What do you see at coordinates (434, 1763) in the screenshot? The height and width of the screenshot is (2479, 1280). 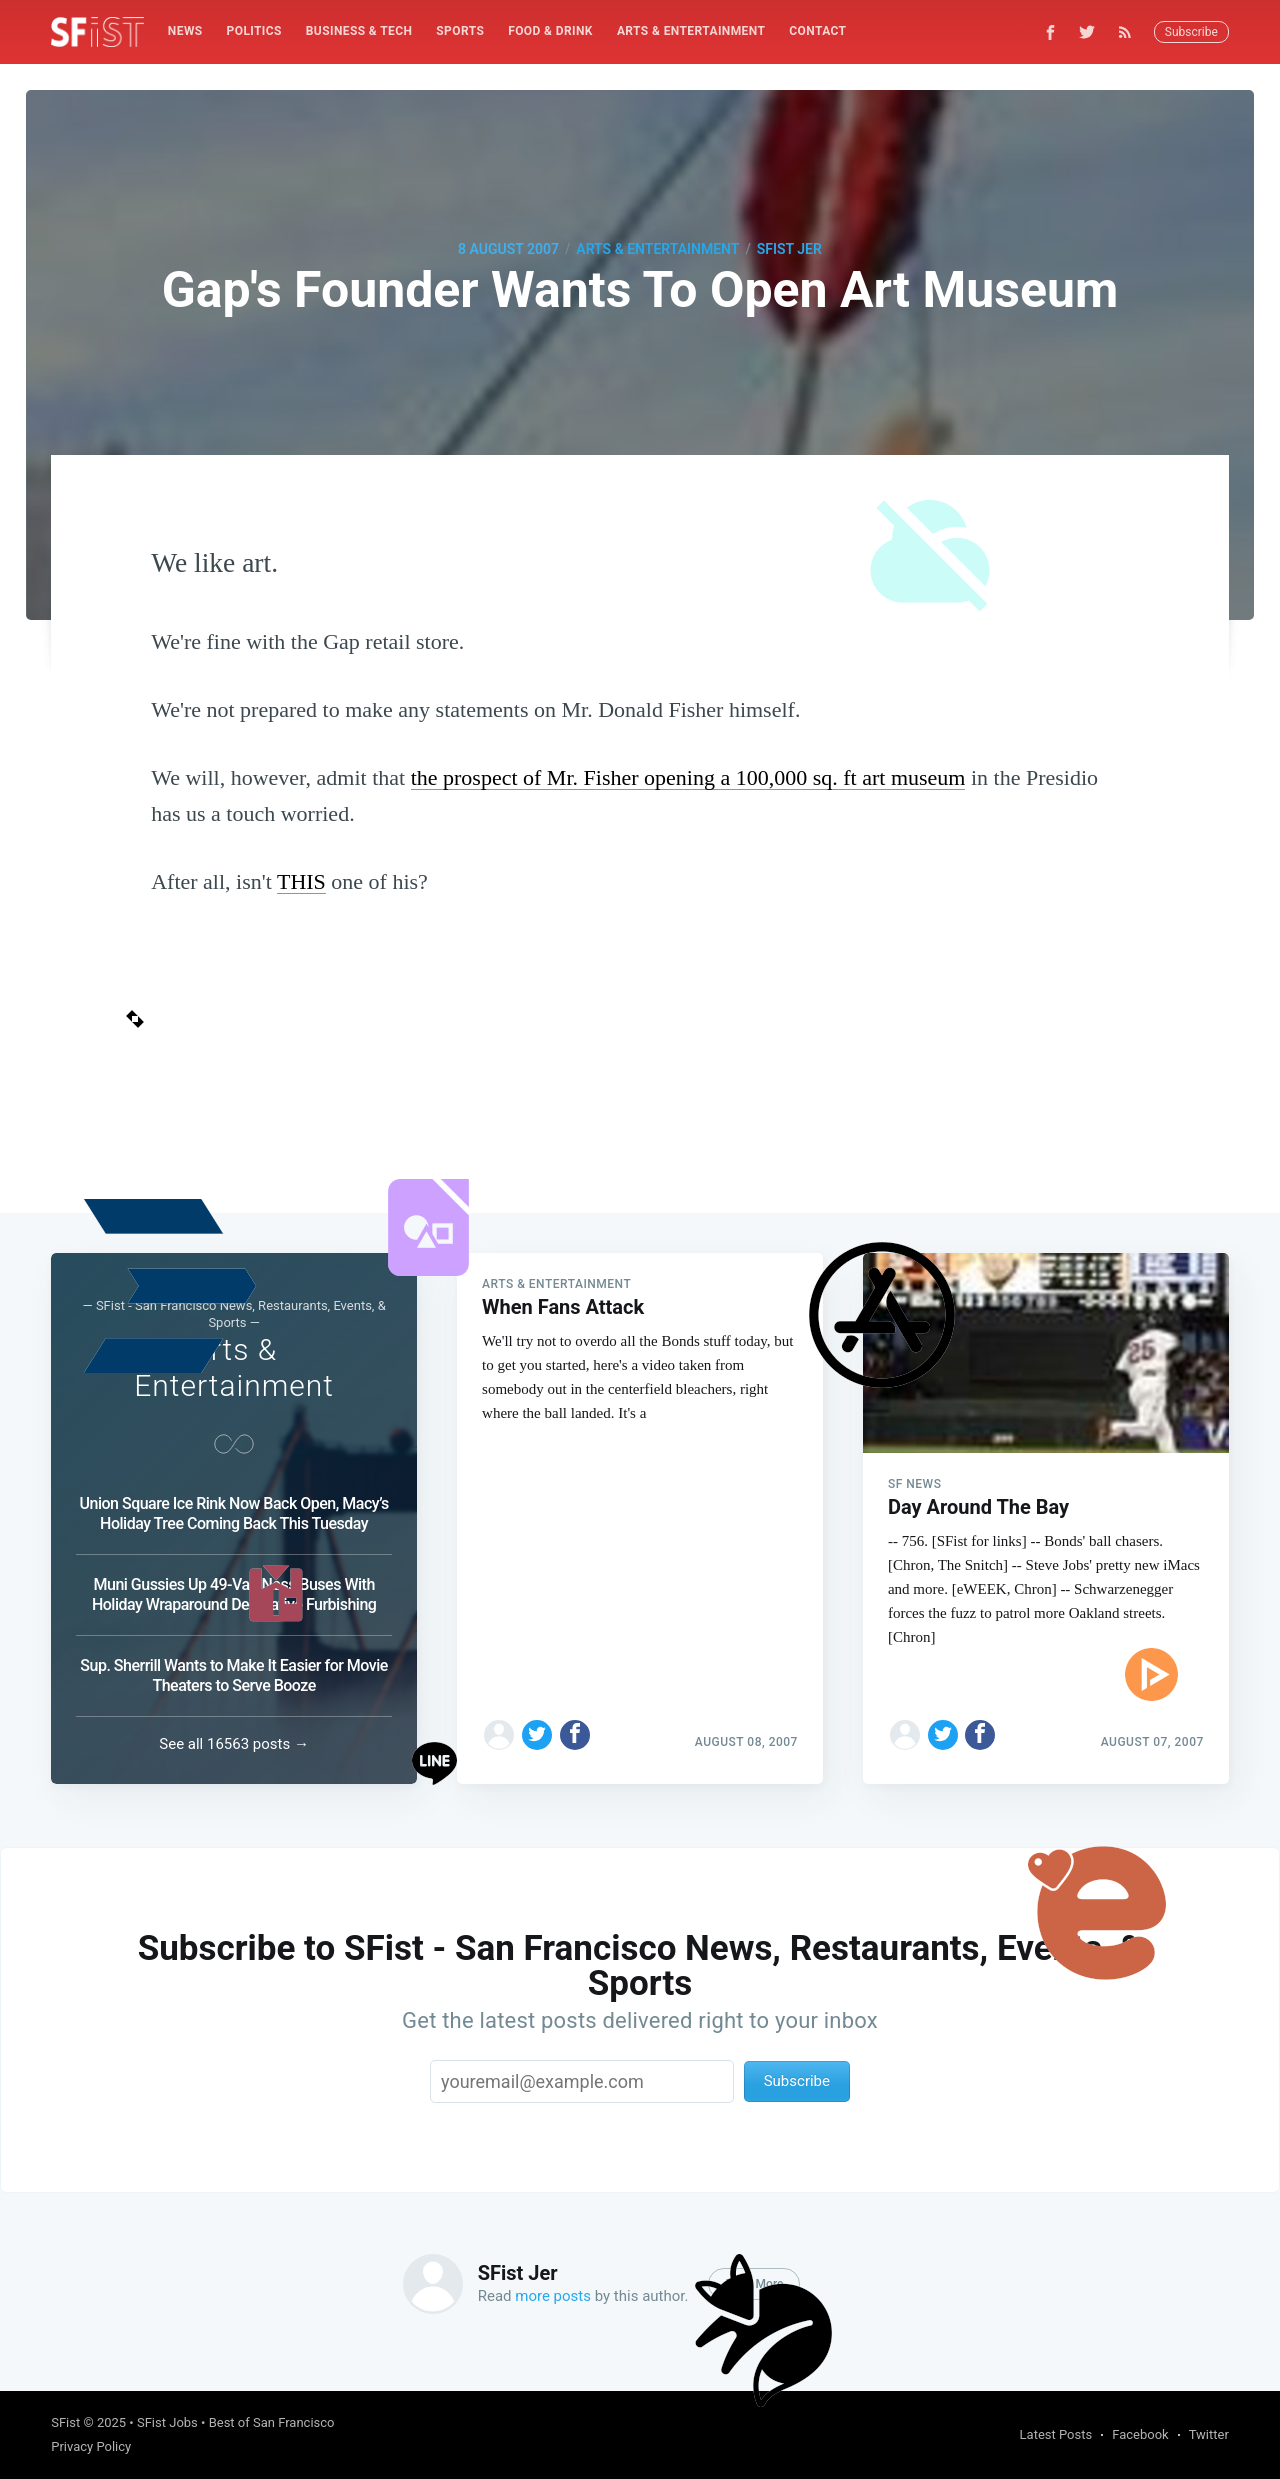 I see `open LINE messaging app` at bounding box center [434, 1763].